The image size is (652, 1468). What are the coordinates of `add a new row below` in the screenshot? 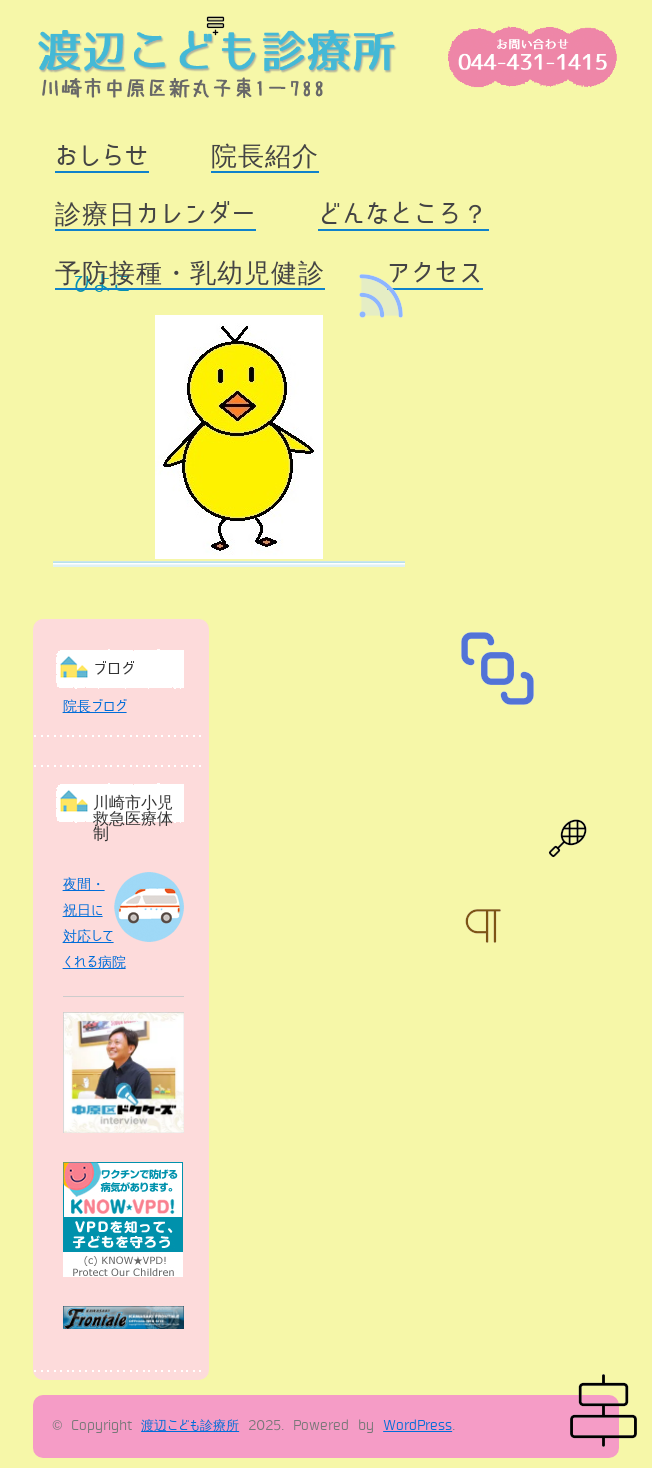 It's located at (215, 24).